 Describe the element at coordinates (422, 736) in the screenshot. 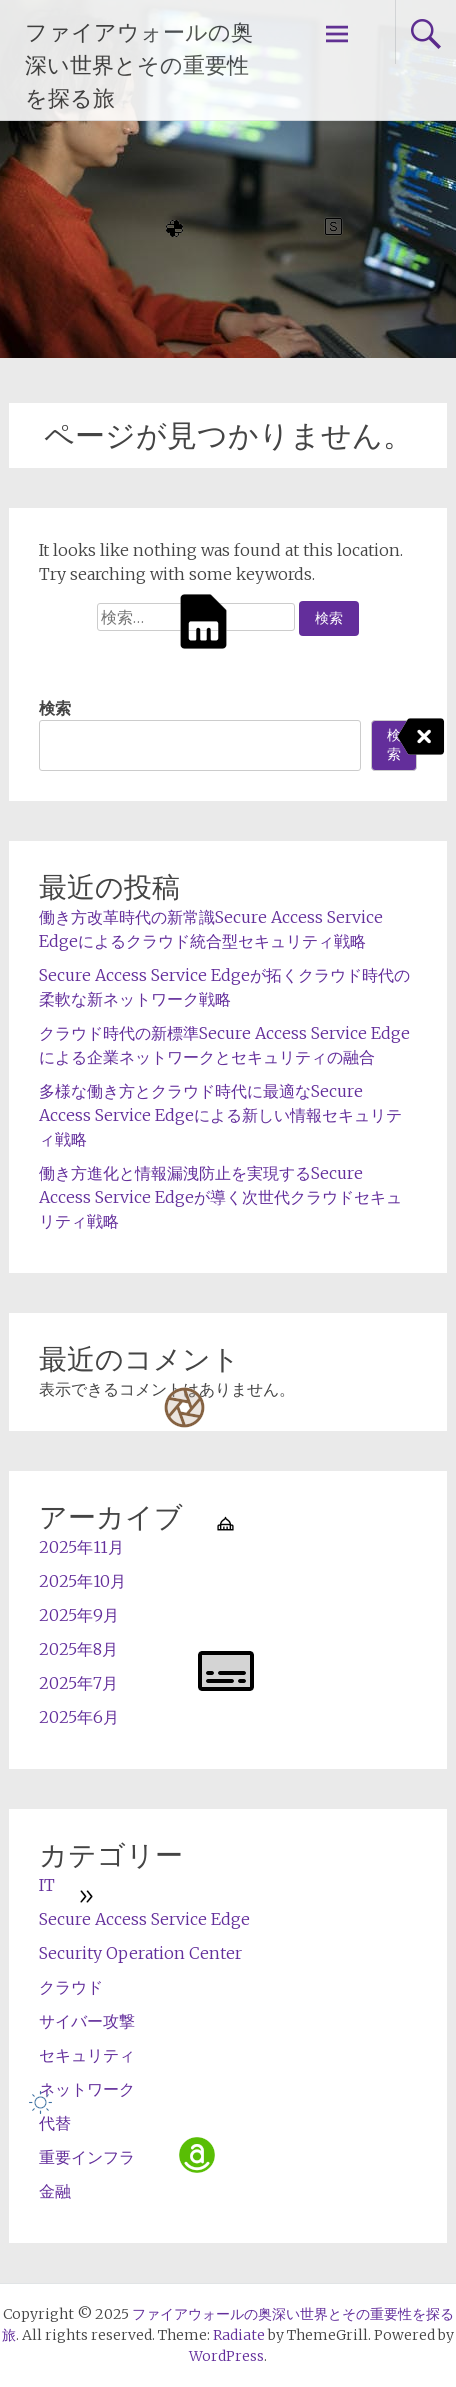

I see `delete the previous character` at that location.